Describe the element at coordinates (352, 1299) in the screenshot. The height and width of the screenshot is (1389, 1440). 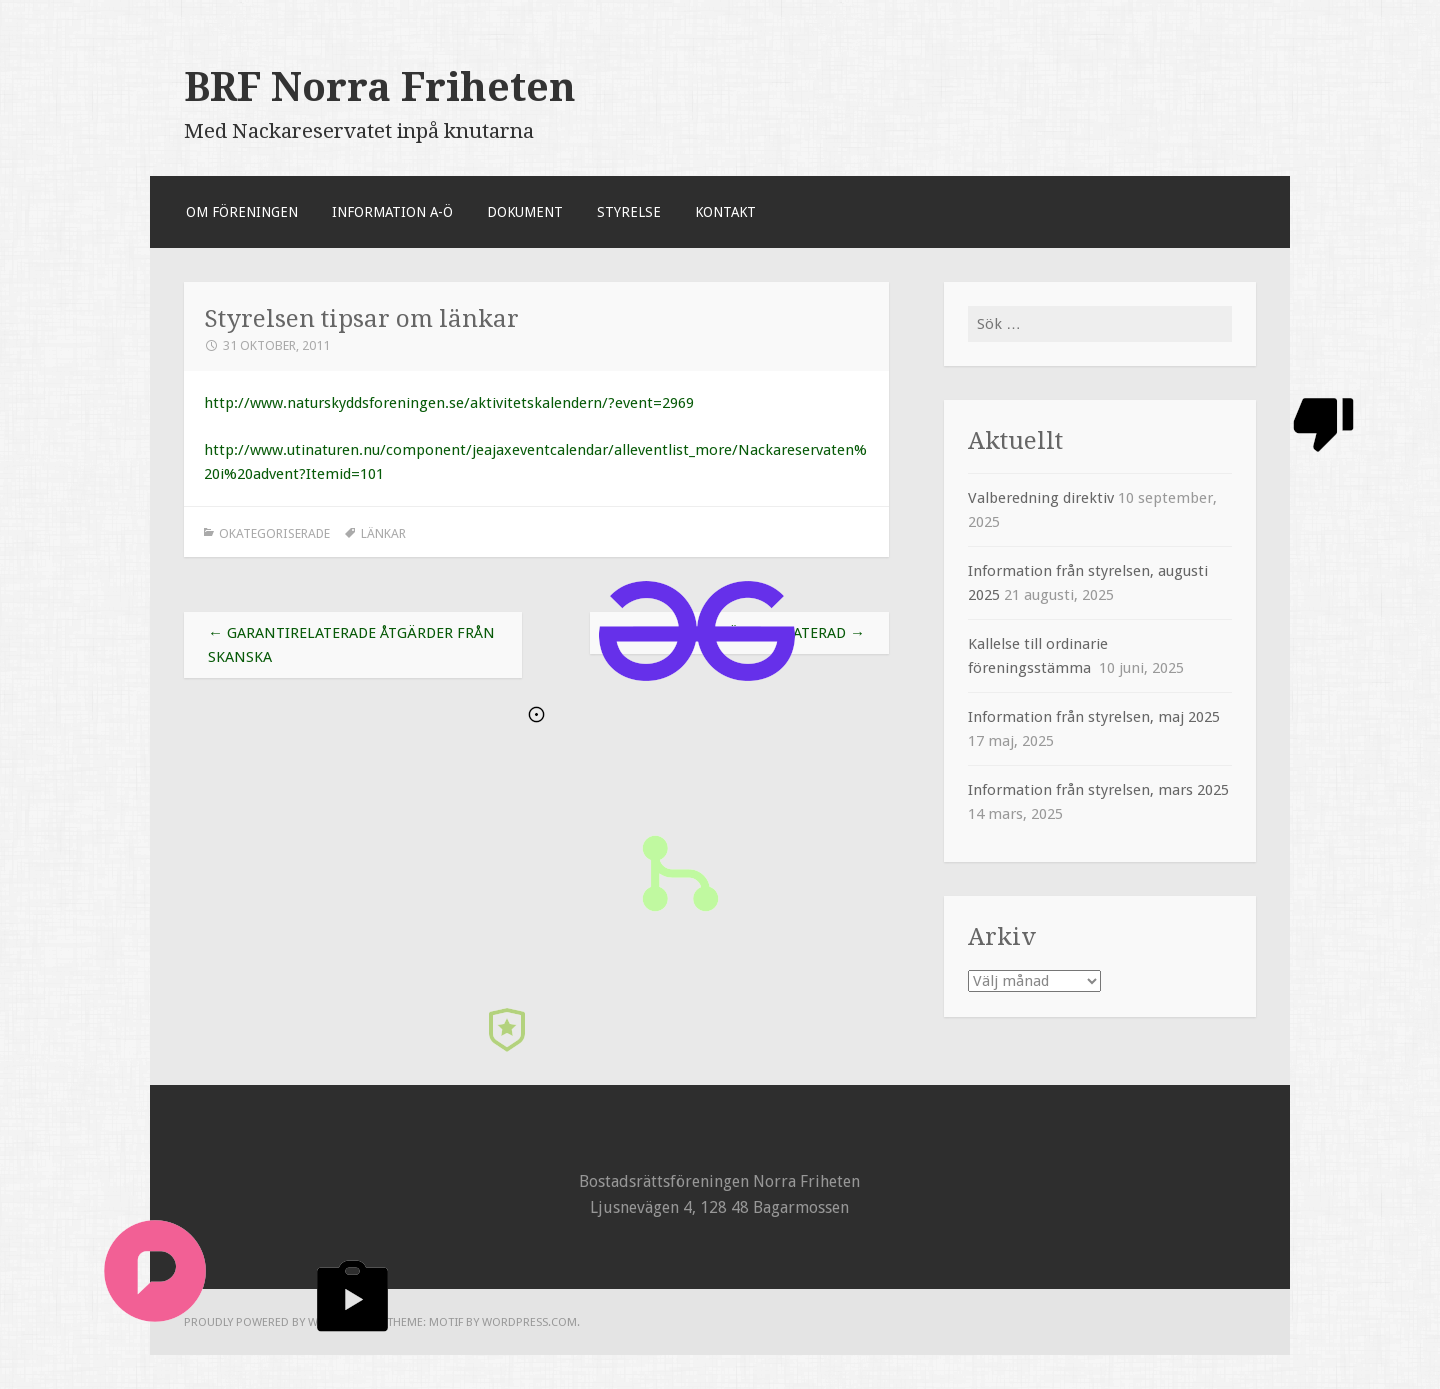
I see `start a presentation or slideshow` at that location.